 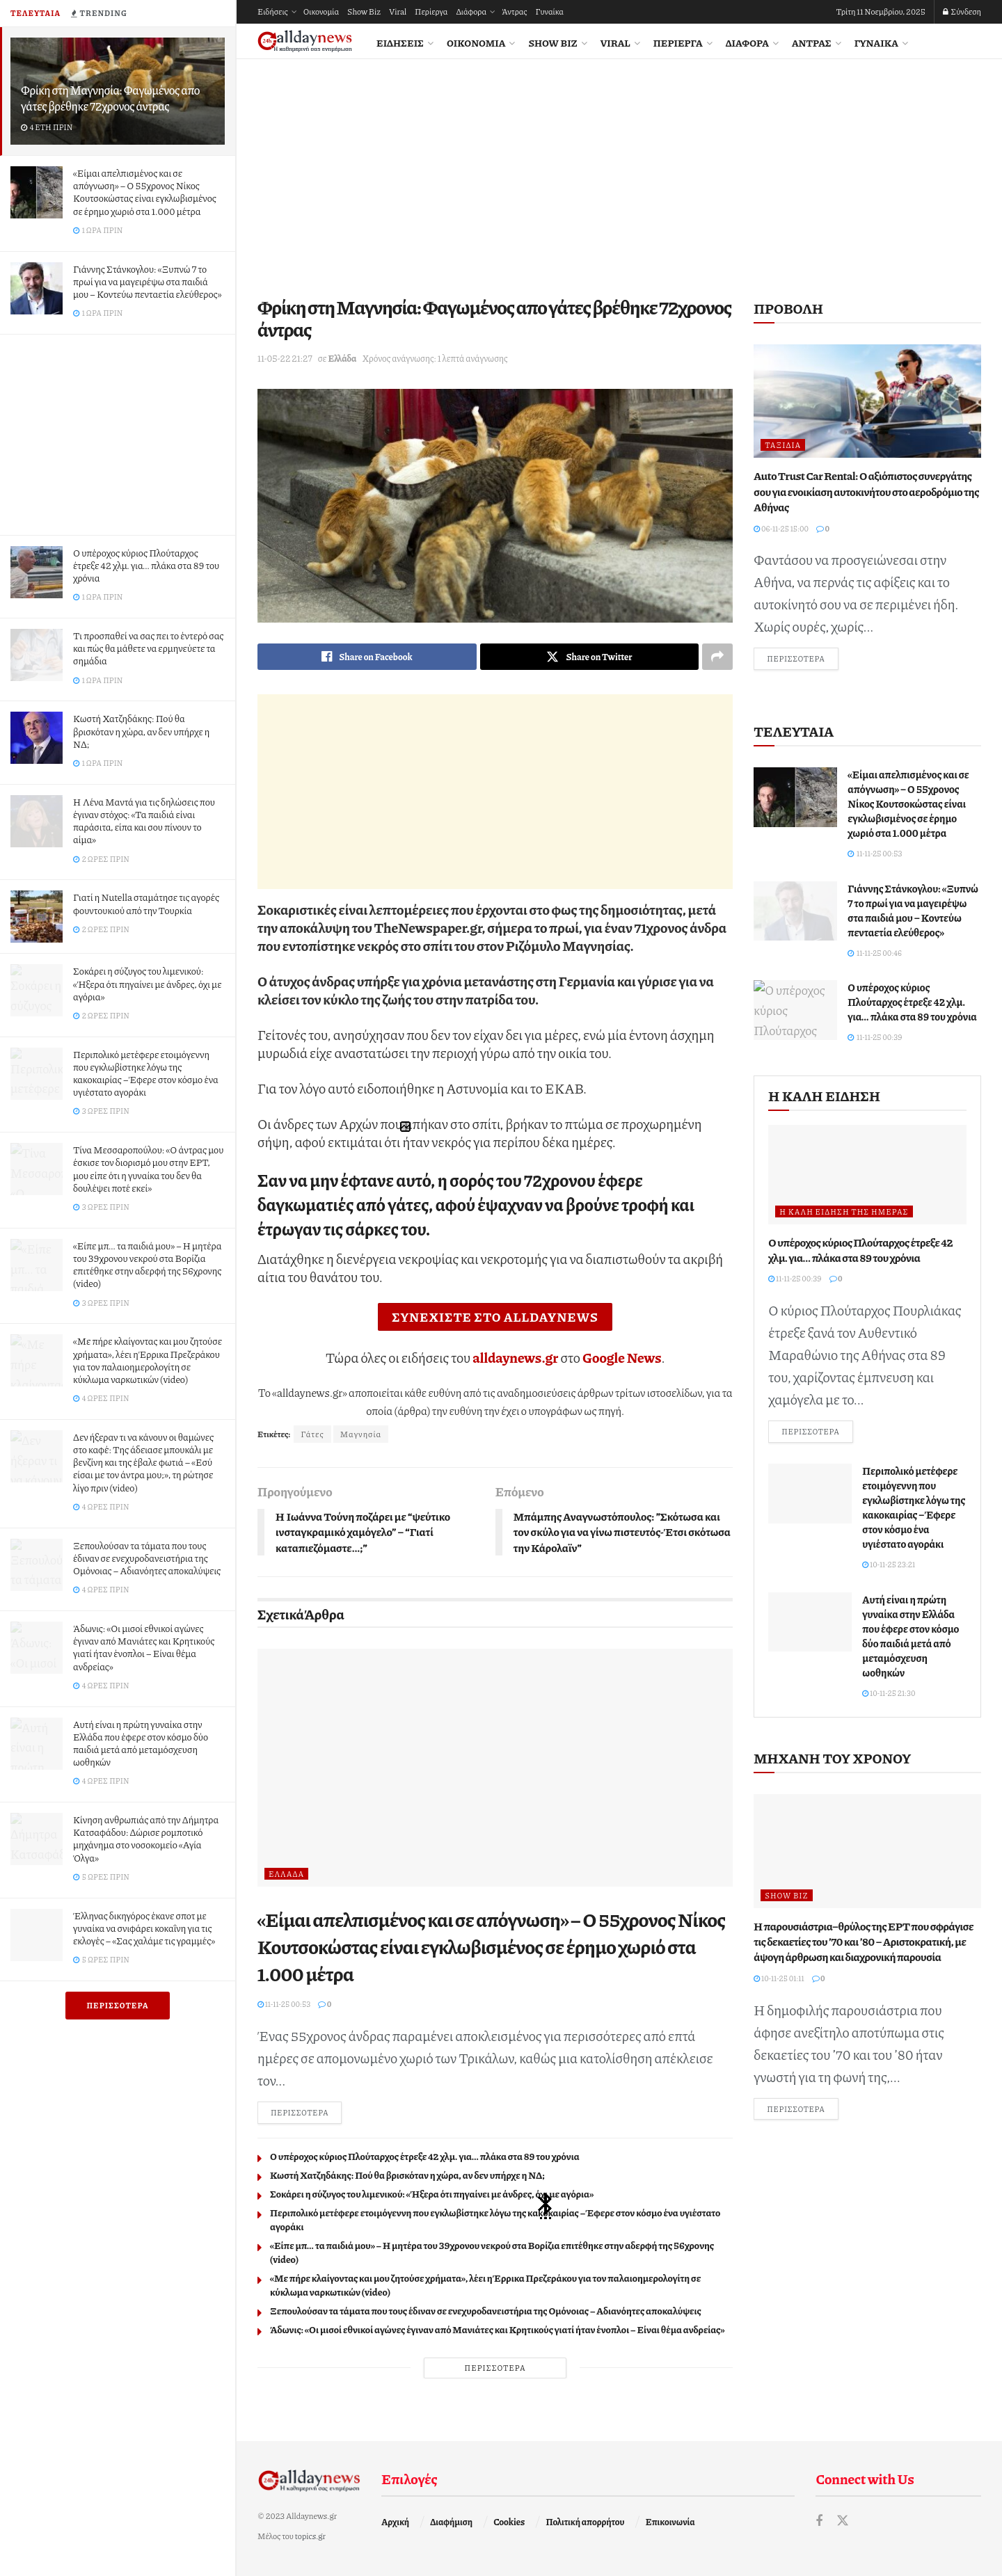 What do you see at coordinates (405, 1126) in the screenshot?
I see `indicates an image failed to load` at bounding box center [405, 1126].